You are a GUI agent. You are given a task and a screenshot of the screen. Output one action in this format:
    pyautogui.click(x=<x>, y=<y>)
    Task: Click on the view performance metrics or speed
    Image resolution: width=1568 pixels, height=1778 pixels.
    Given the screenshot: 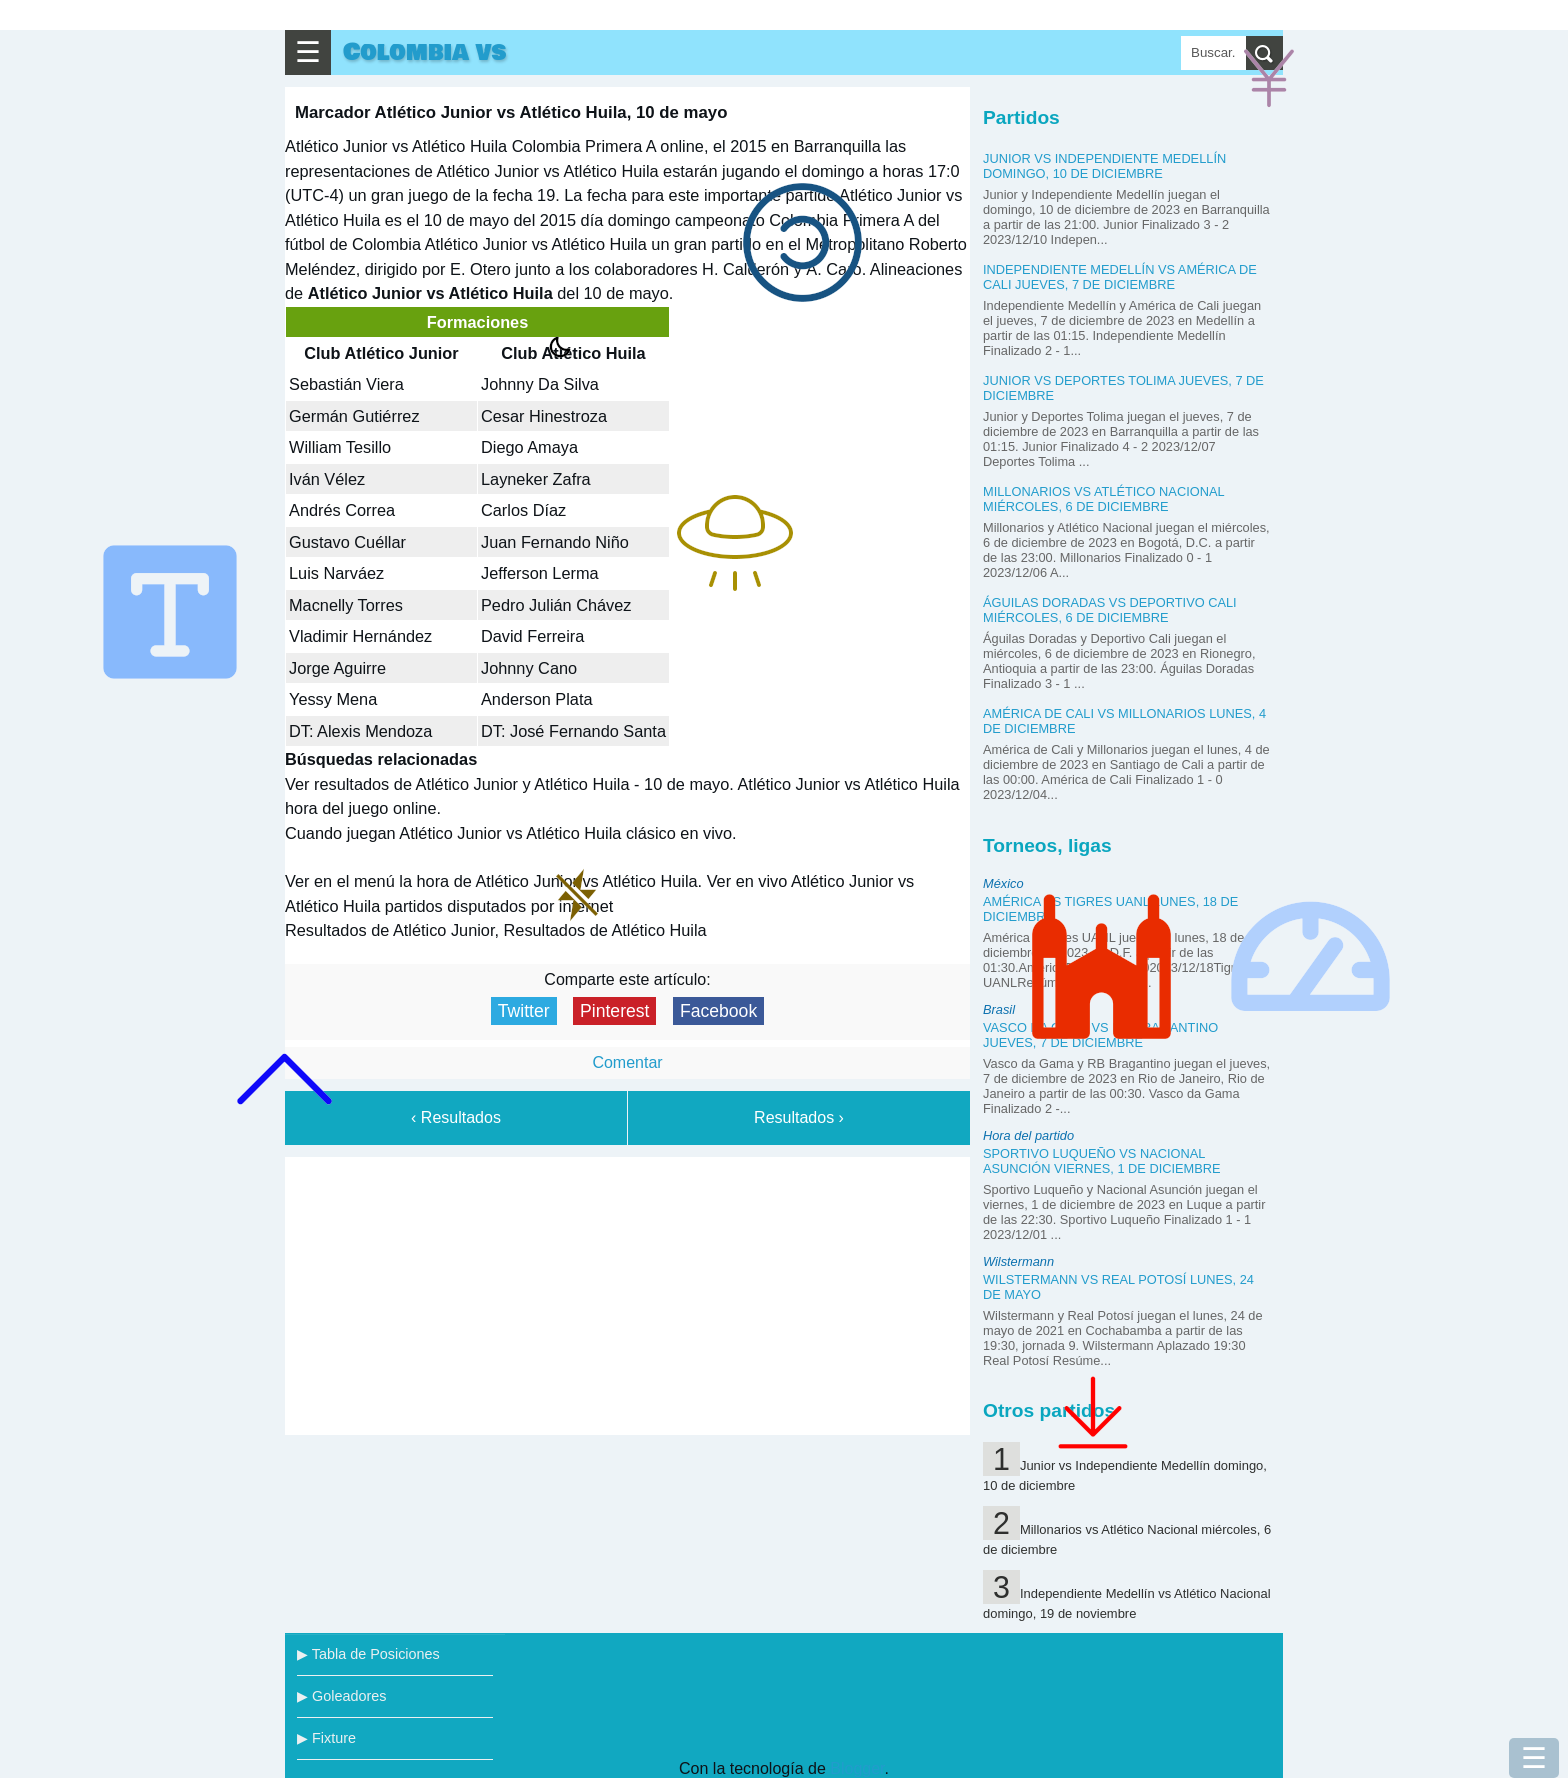 What is the action you would take?
    pyautogui.click(x=1310, y=964)
    